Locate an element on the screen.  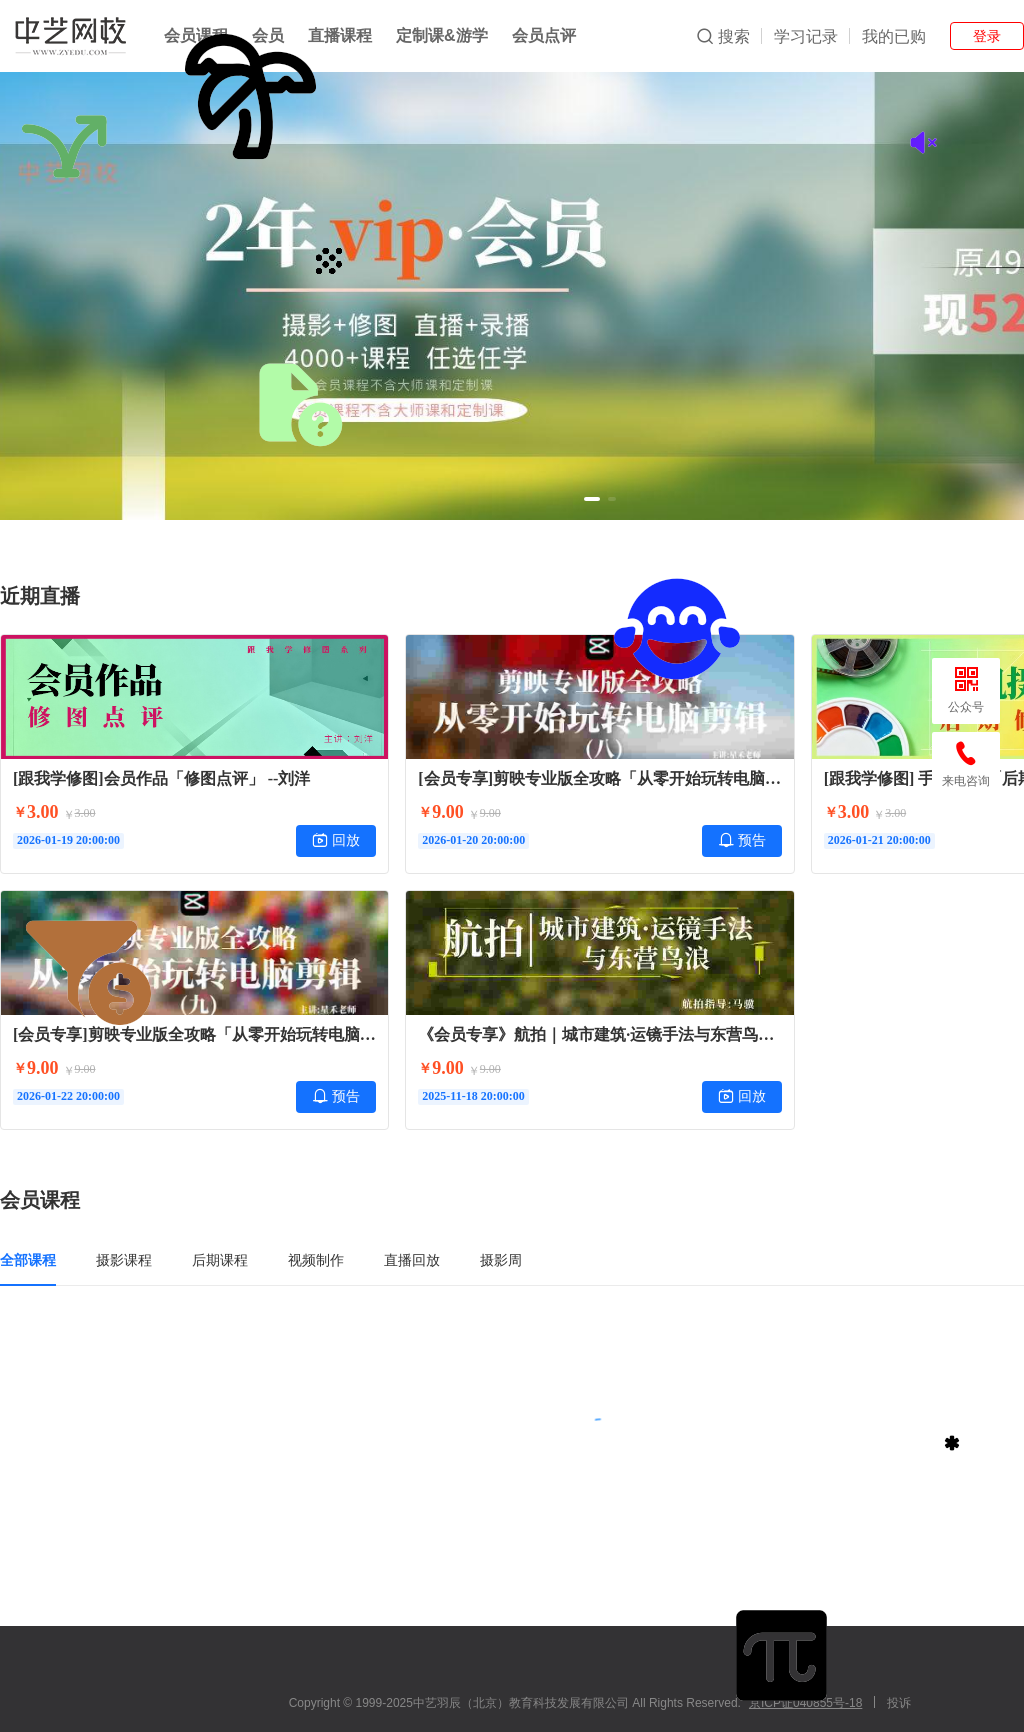
apply a film grain or noise effect is located at coordinates (329, 261).